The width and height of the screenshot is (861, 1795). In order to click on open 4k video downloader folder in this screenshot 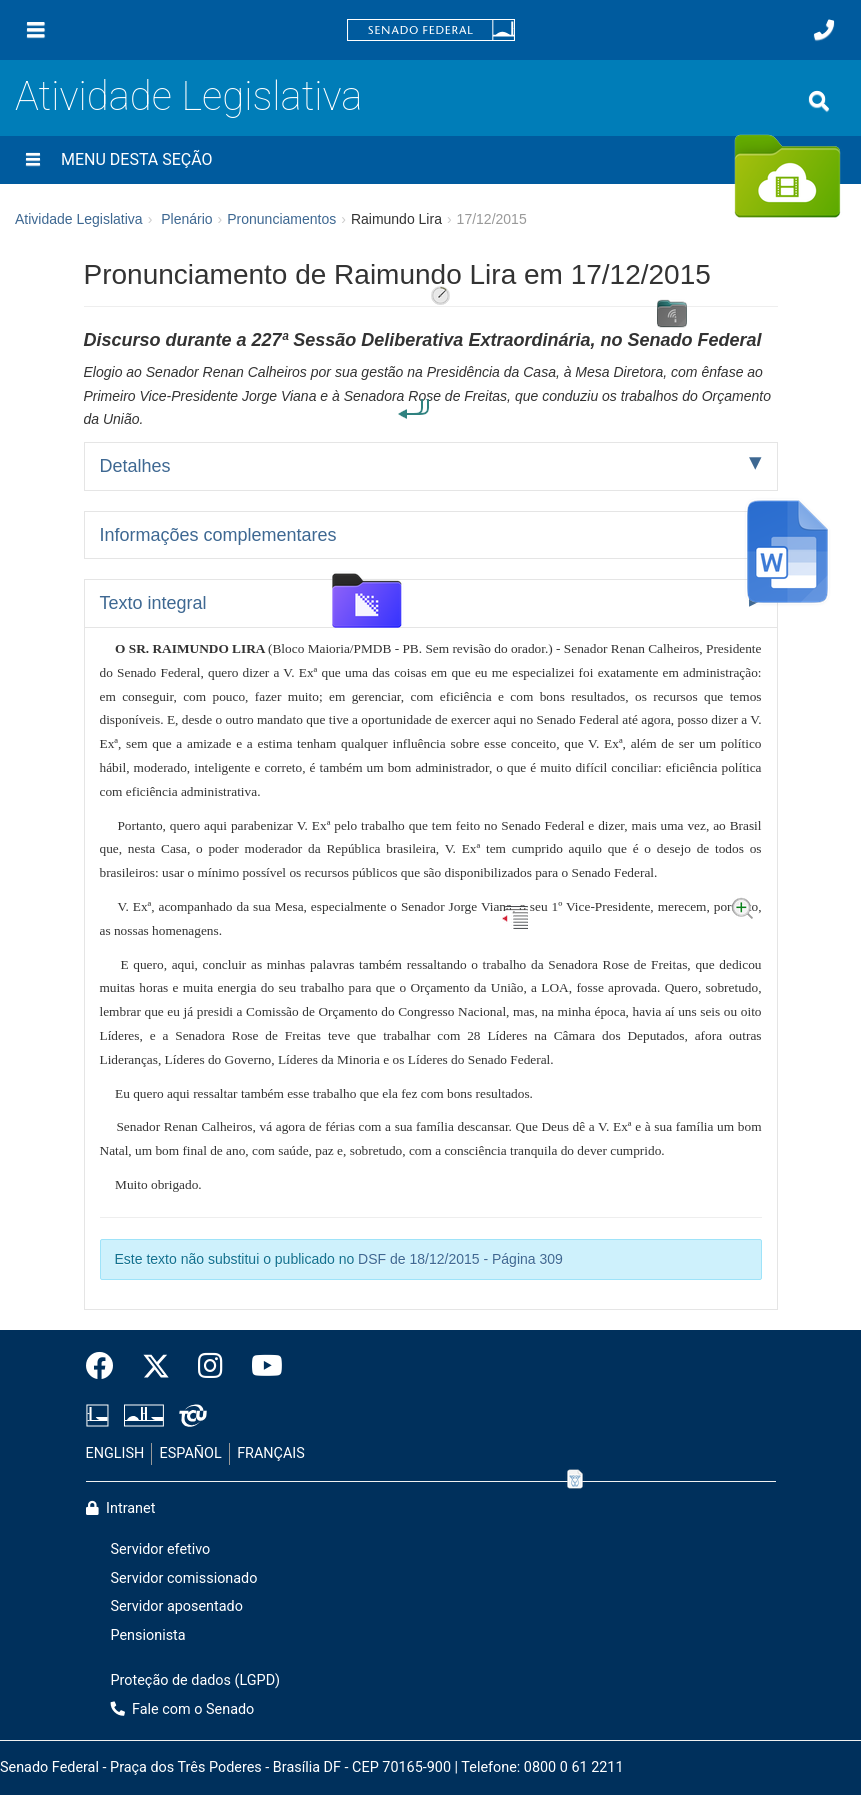, I will do `click(787, 179)`.